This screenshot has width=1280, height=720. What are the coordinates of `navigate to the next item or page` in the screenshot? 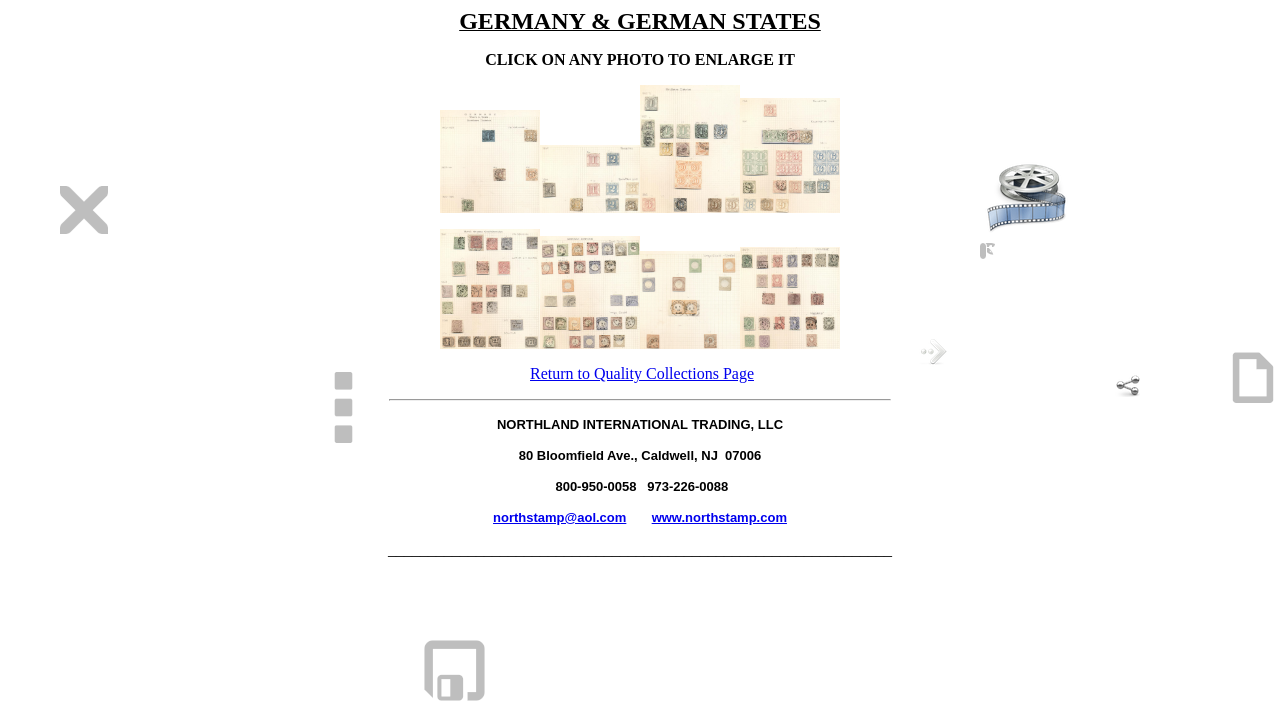 It's located at (933, 351).